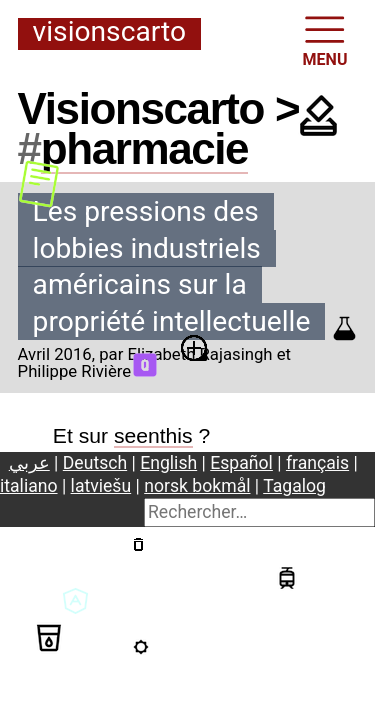  Describe the element at coordinates (145, 365) in the screenshot. I see `represents the letter Q in a keyboard or text input` at that location.